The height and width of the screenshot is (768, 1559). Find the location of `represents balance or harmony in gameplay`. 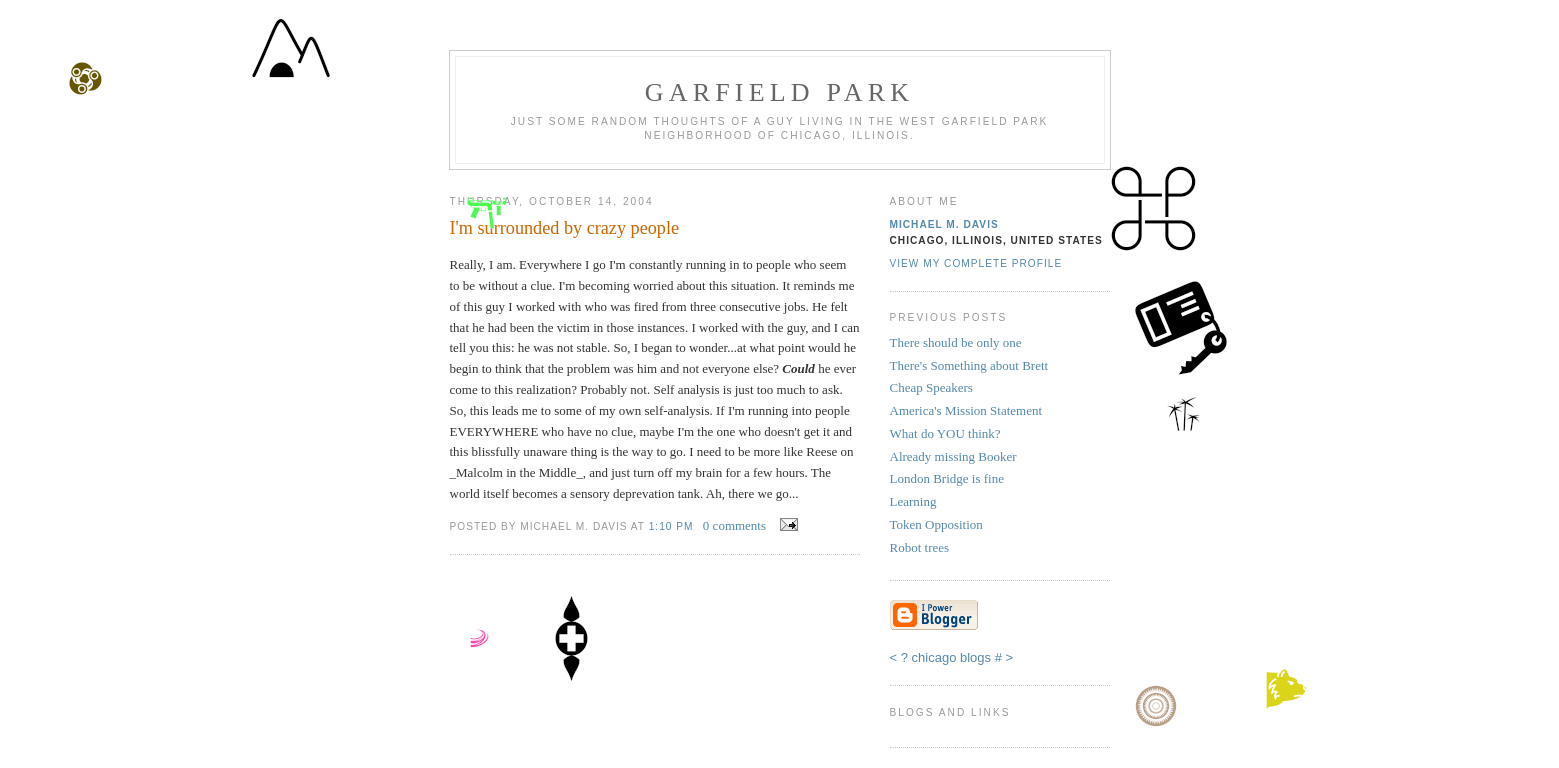

represents balance or harmony in gameplay is located at coordinates (85, 78).